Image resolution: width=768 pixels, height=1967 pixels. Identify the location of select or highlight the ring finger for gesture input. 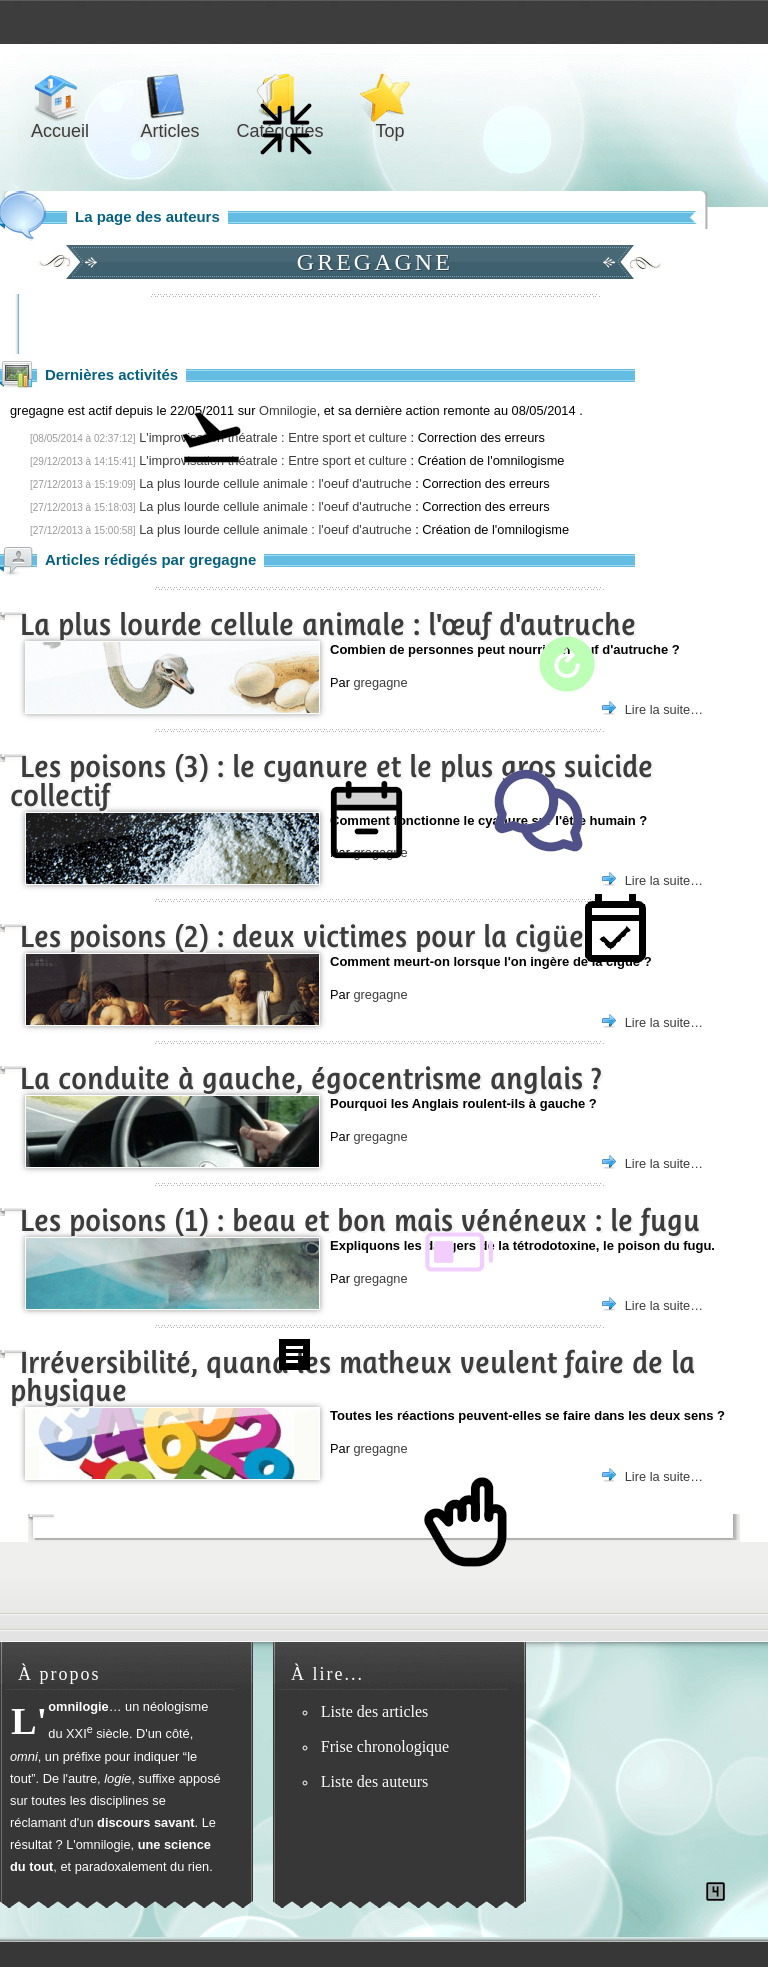
(466, 1517).